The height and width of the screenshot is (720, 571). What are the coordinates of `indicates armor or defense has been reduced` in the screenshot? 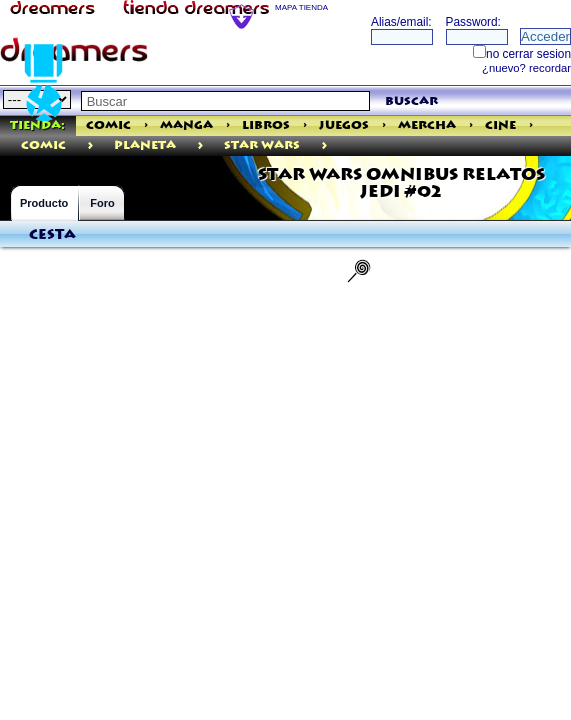 It's located at (241, 16).